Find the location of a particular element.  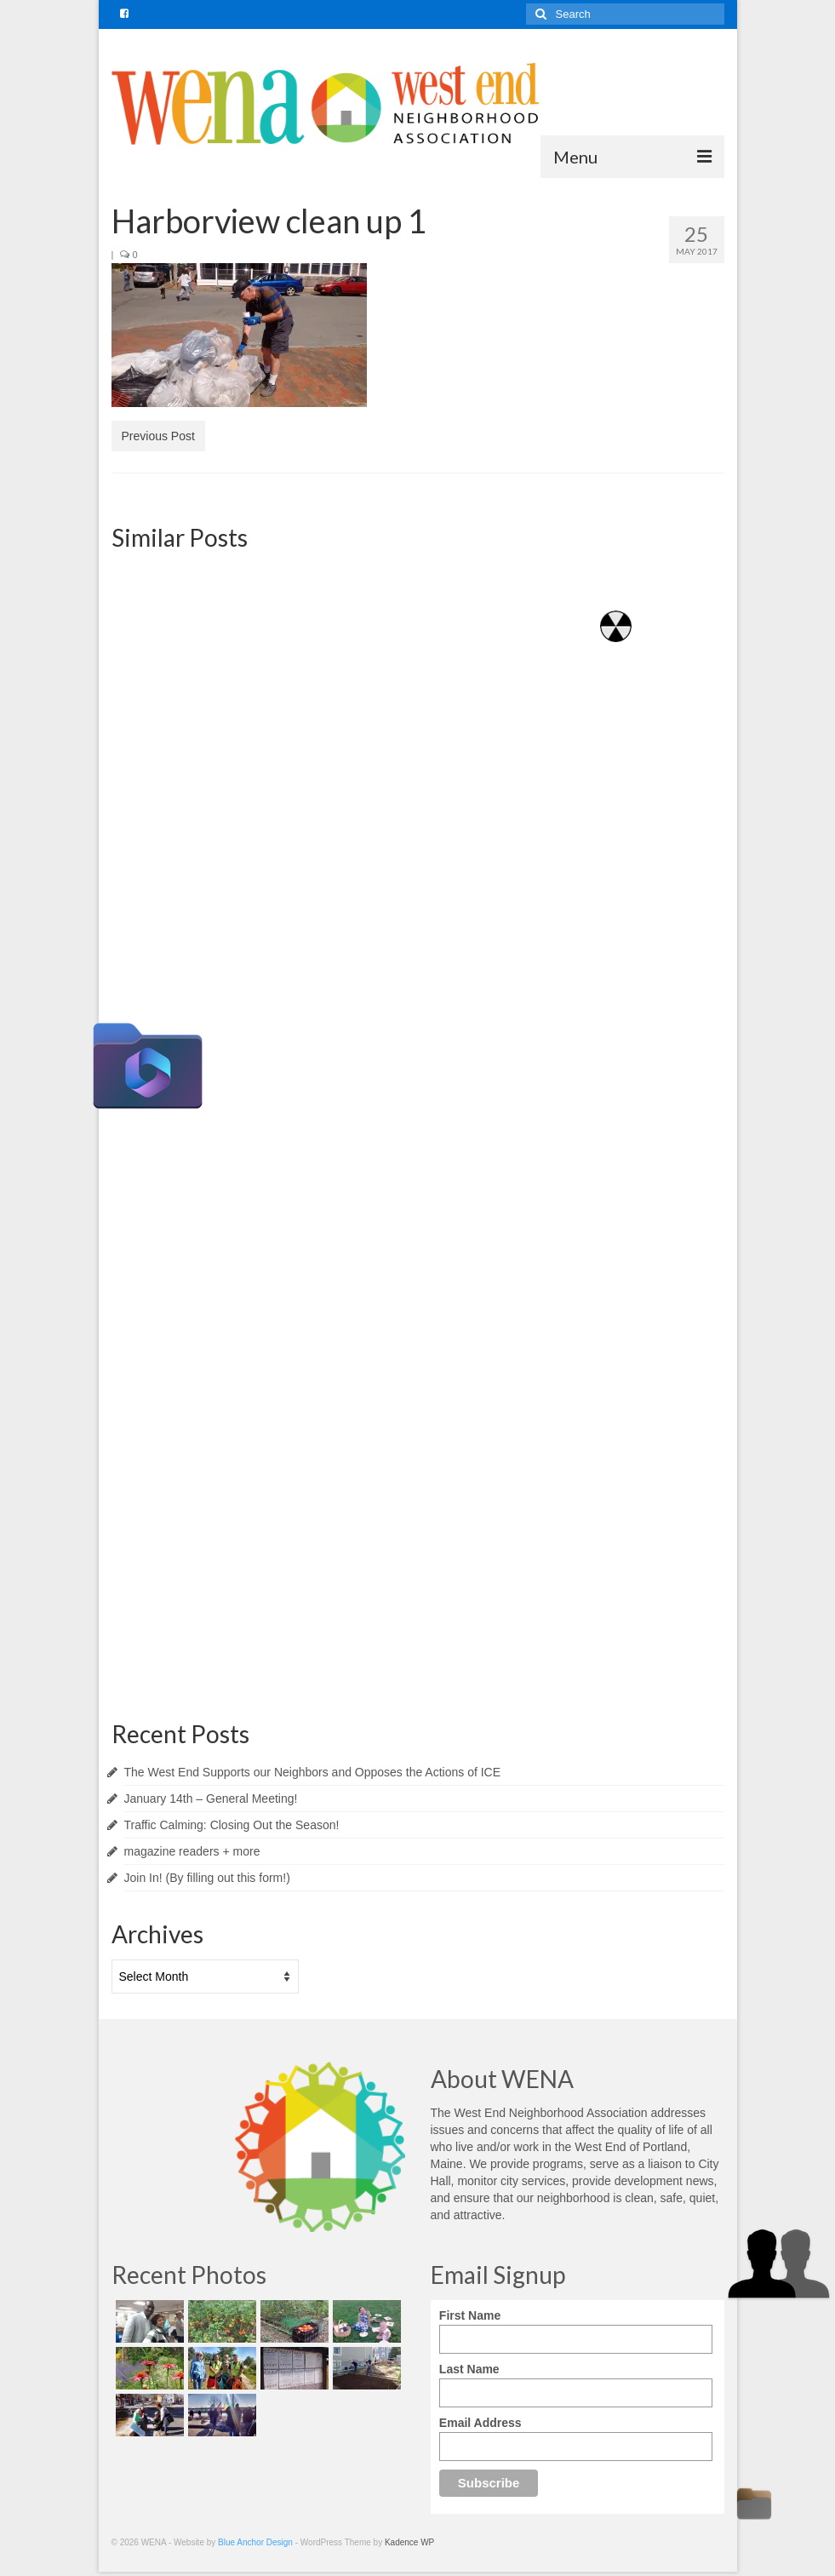

view storage used by other users on this device is located at coordinates (780, 2255).